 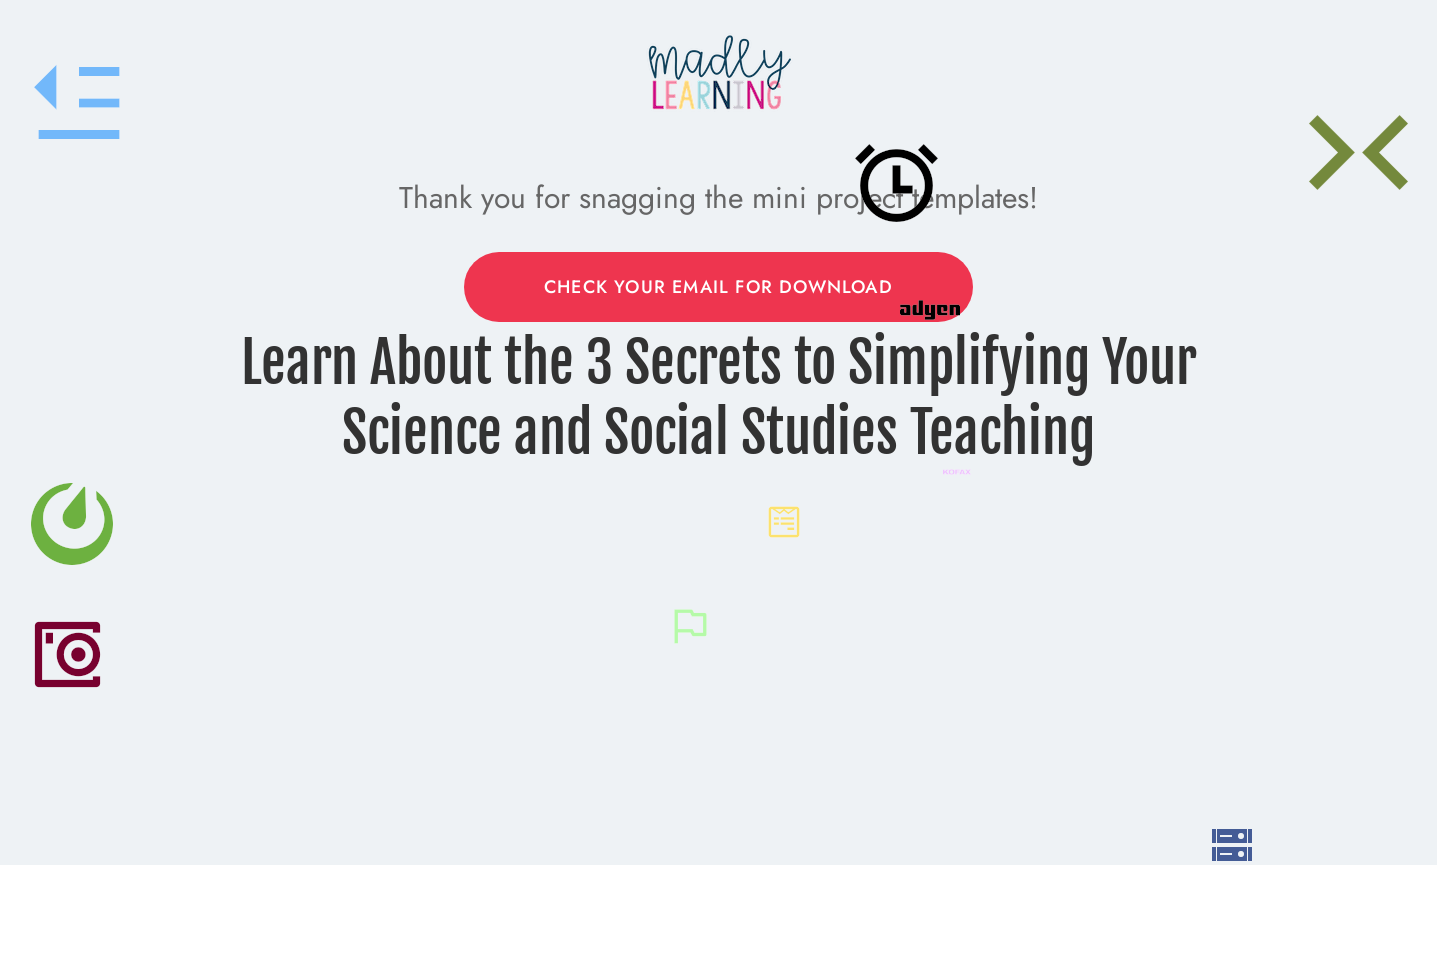 What do you see at coordinates (72, 524) in the screenshot?
I see `open Mattermost messaging app` at bounding box center [72, 524].